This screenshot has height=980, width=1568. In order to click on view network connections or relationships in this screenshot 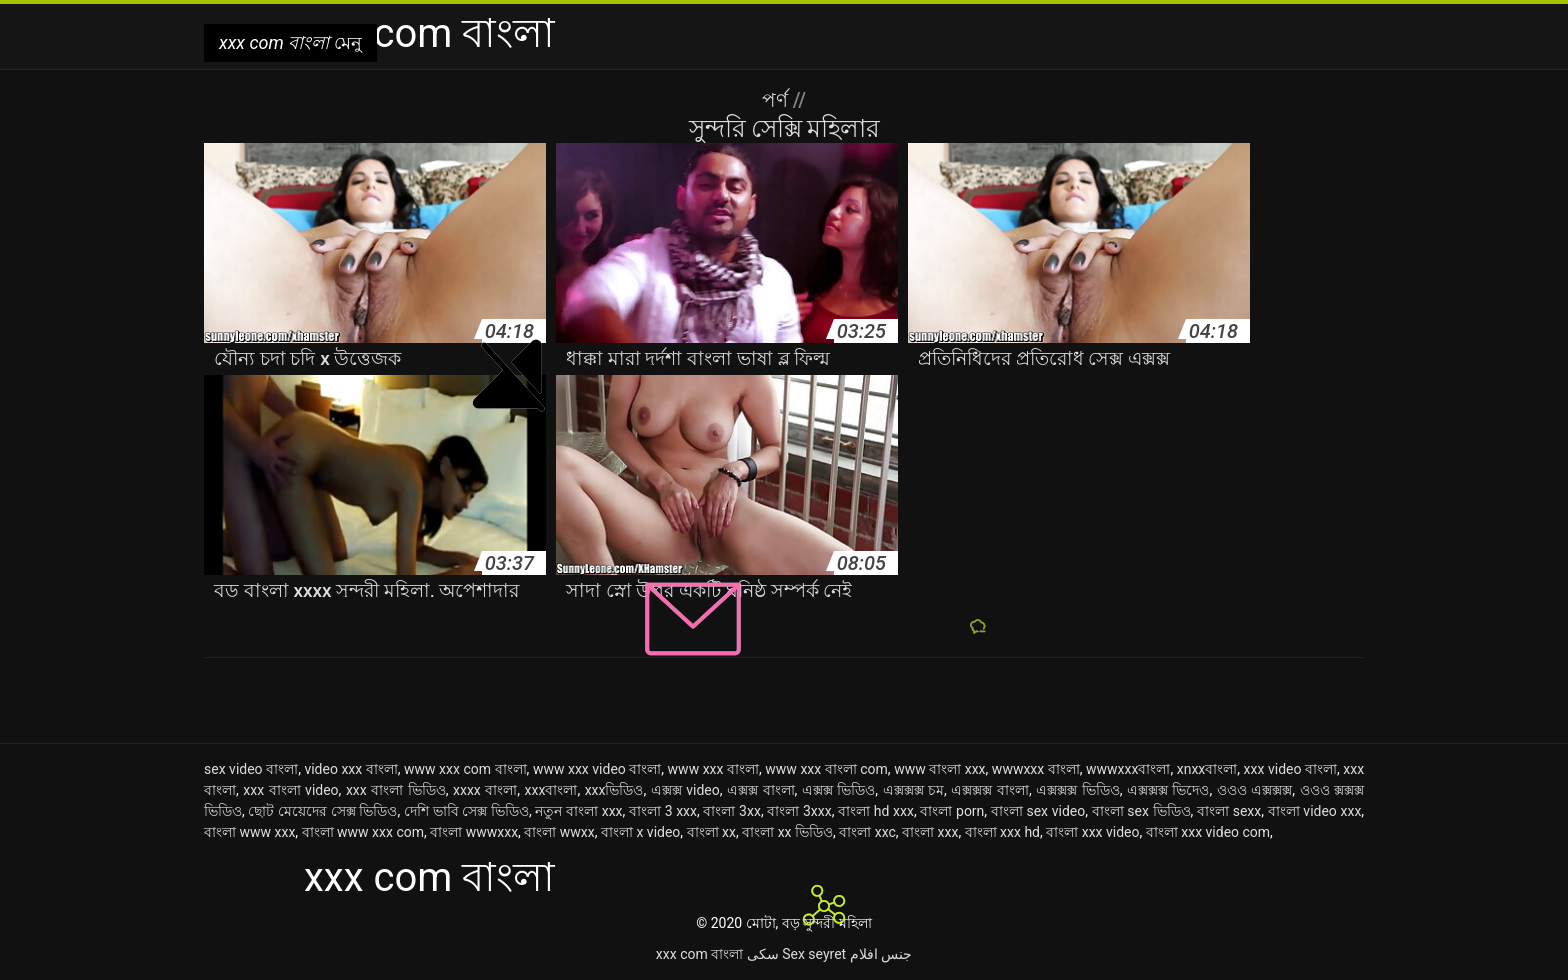, I will do `click(824, 906)`.